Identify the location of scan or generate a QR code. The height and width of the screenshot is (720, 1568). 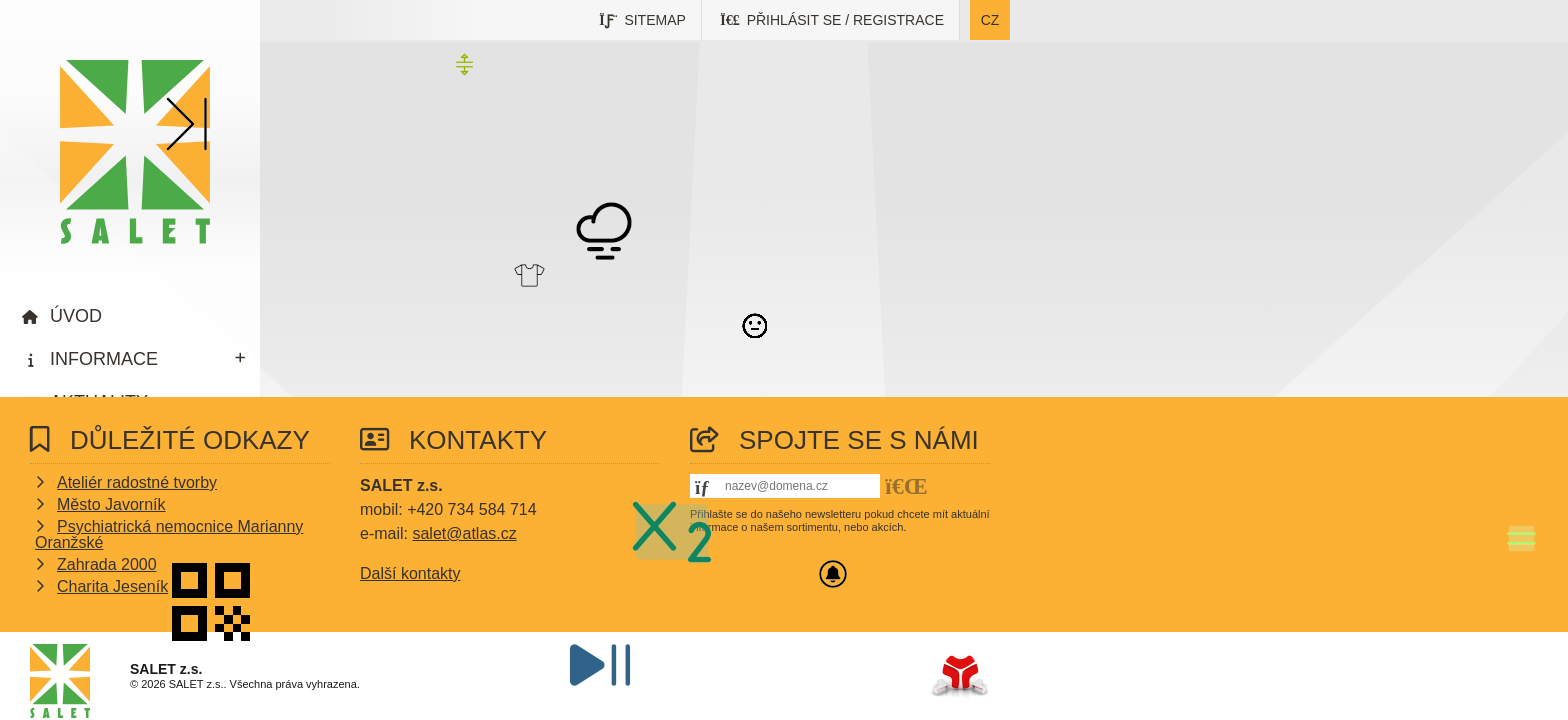
(211, 602).